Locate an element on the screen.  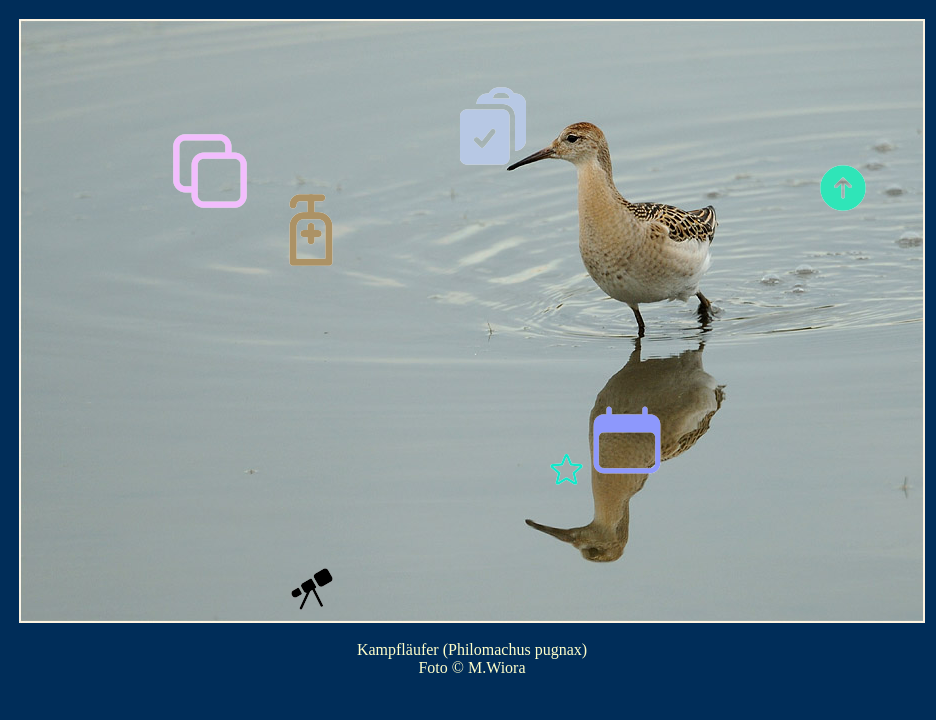
mark task or document as complete is located at coordinates (493, 126).